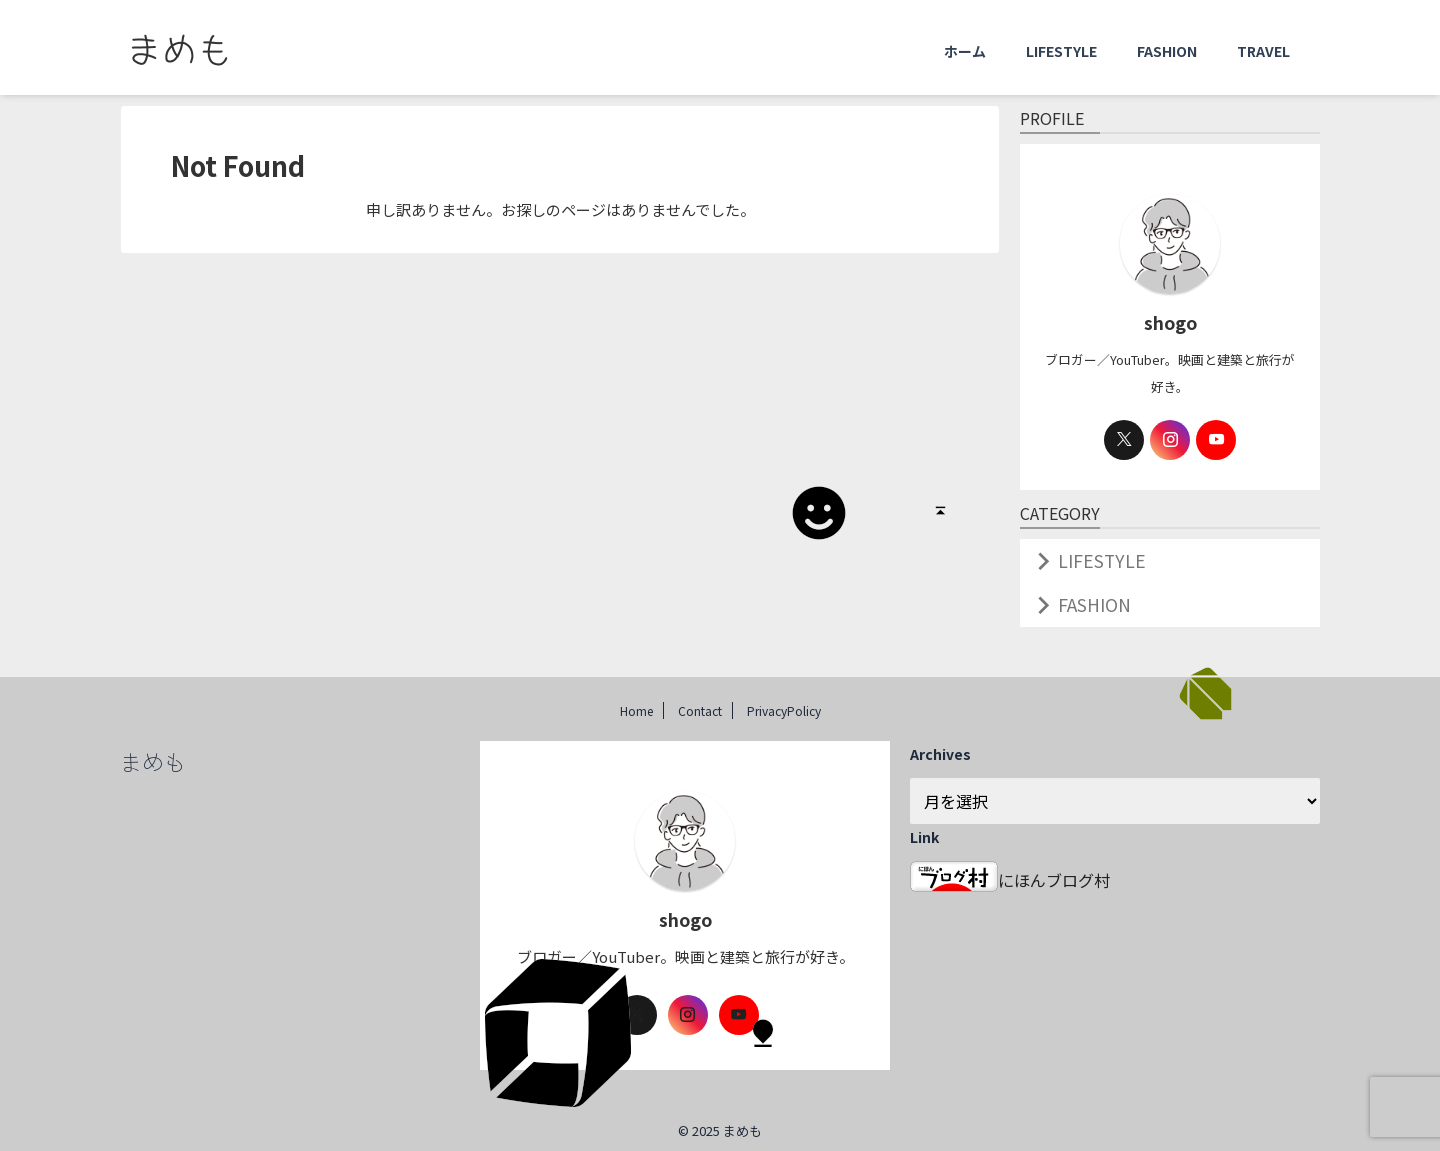  I want to click on dart programming language logo, so click(1205, 693).